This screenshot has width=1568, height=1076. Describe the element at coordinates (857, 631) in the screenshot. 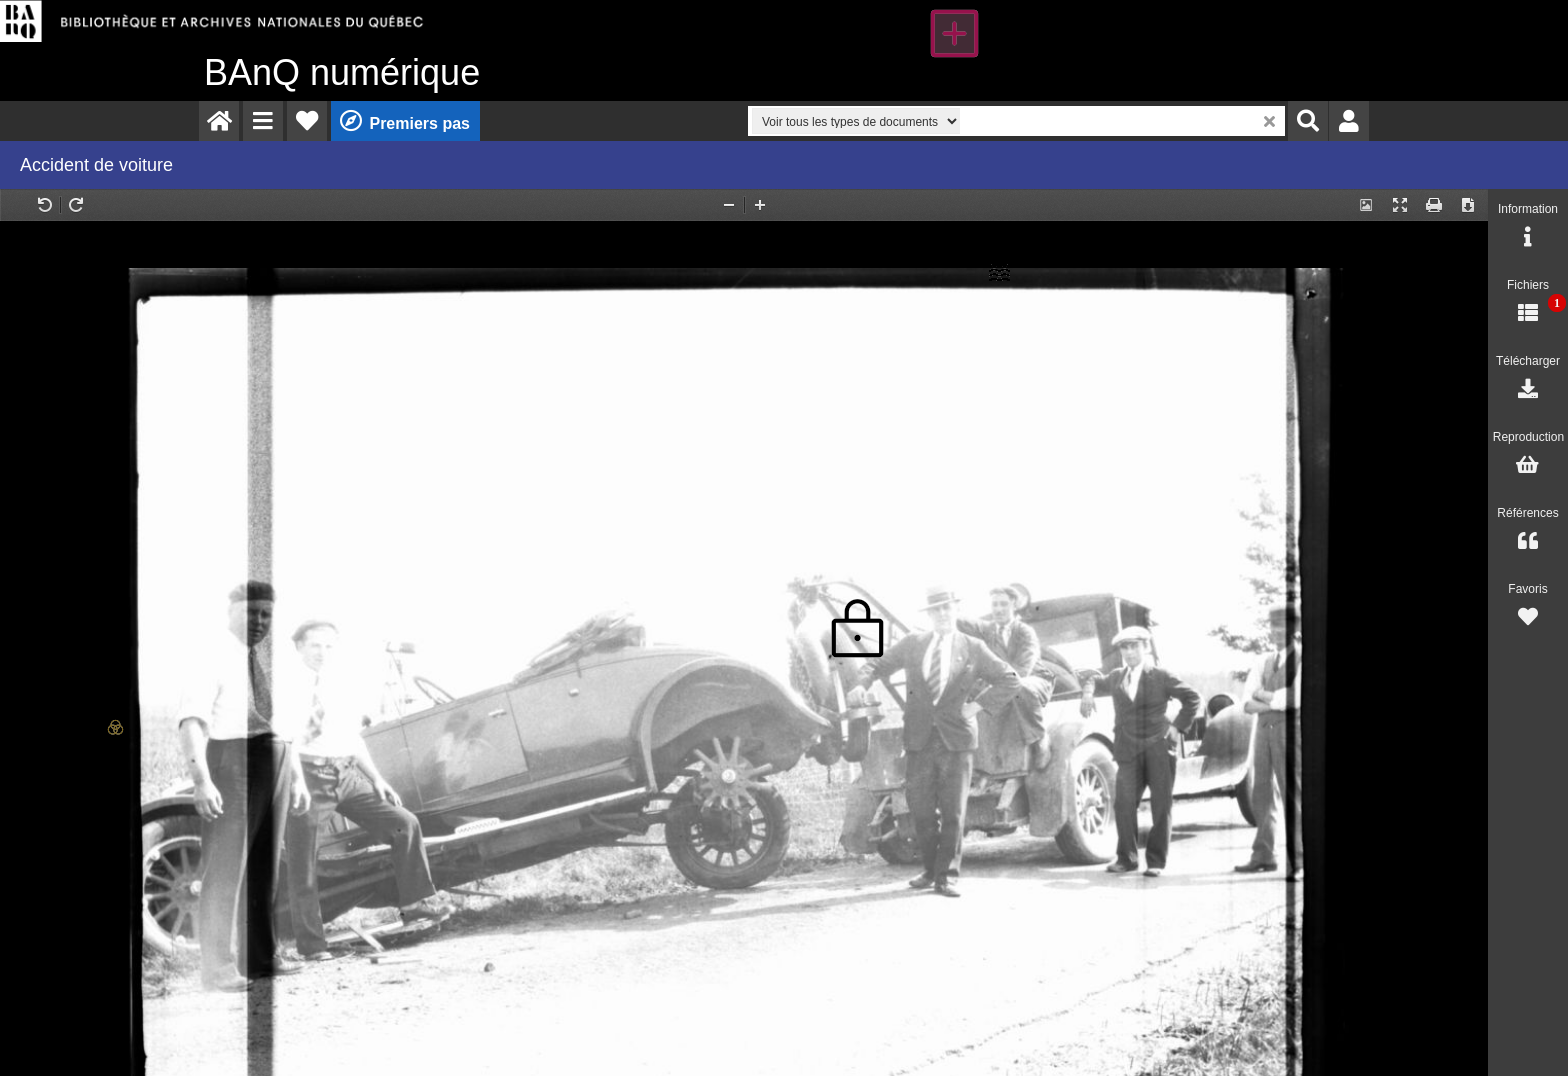

I see `lock or secure this item` at that location.